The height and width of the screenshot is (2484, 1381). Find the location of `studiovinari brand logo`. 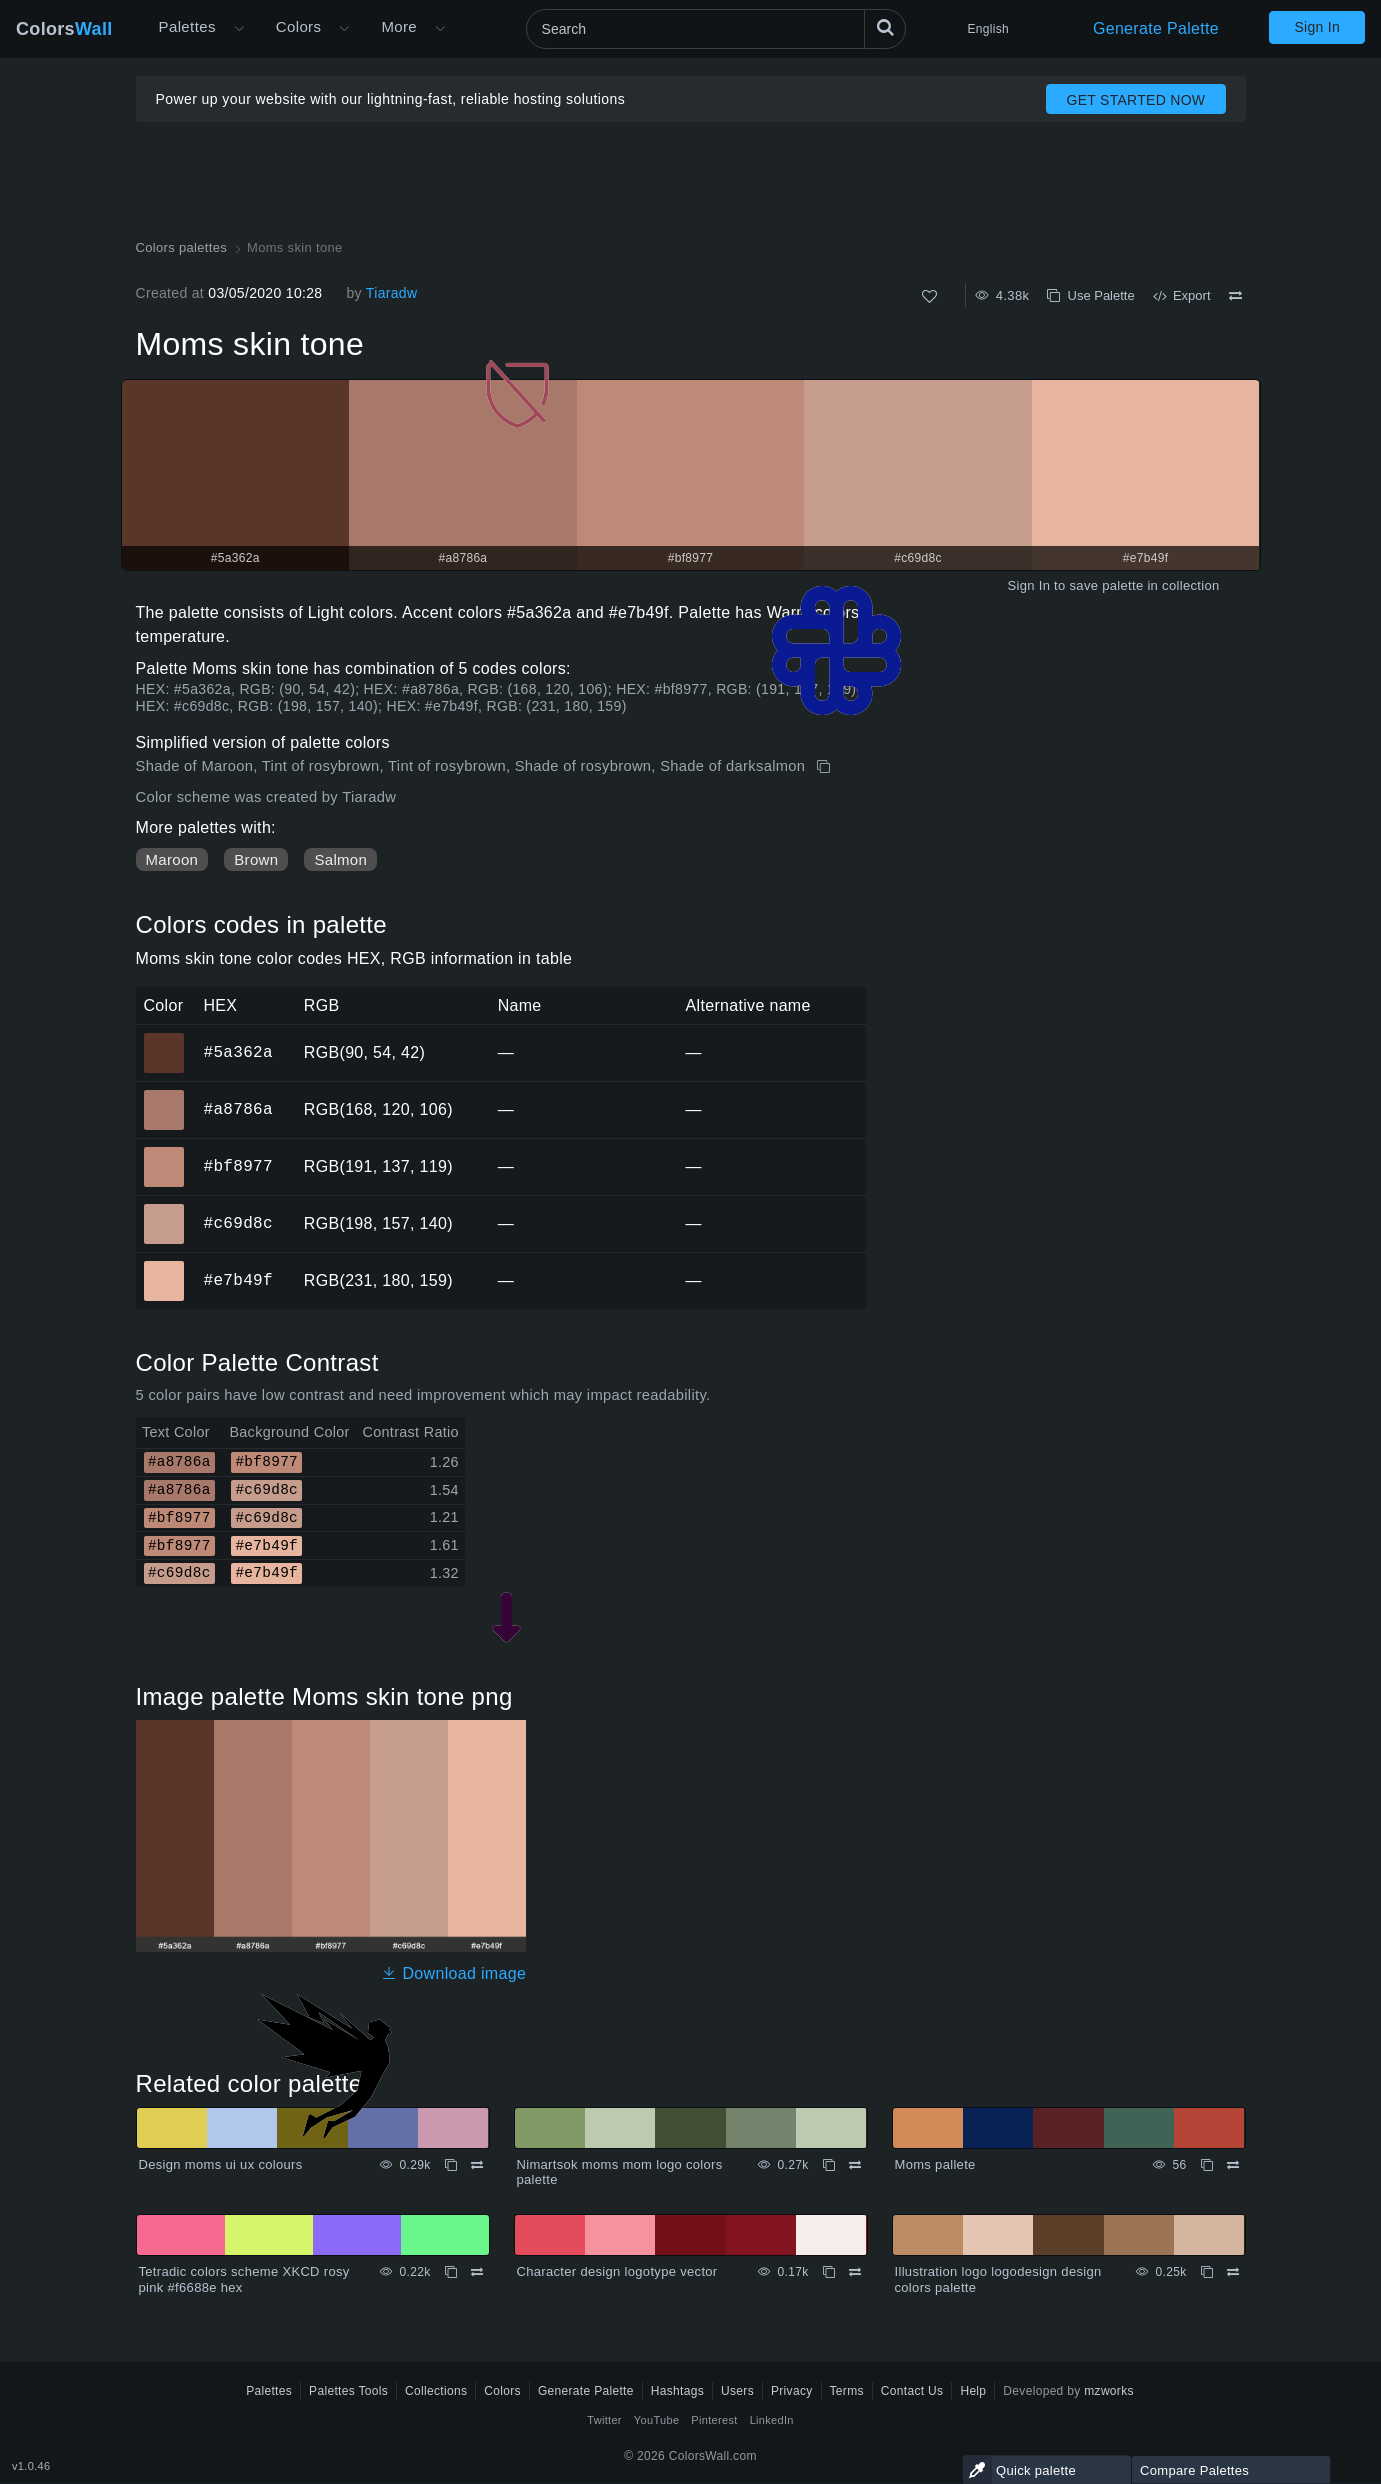

studiovinari brand logo is located at coordinates (324, 2066).